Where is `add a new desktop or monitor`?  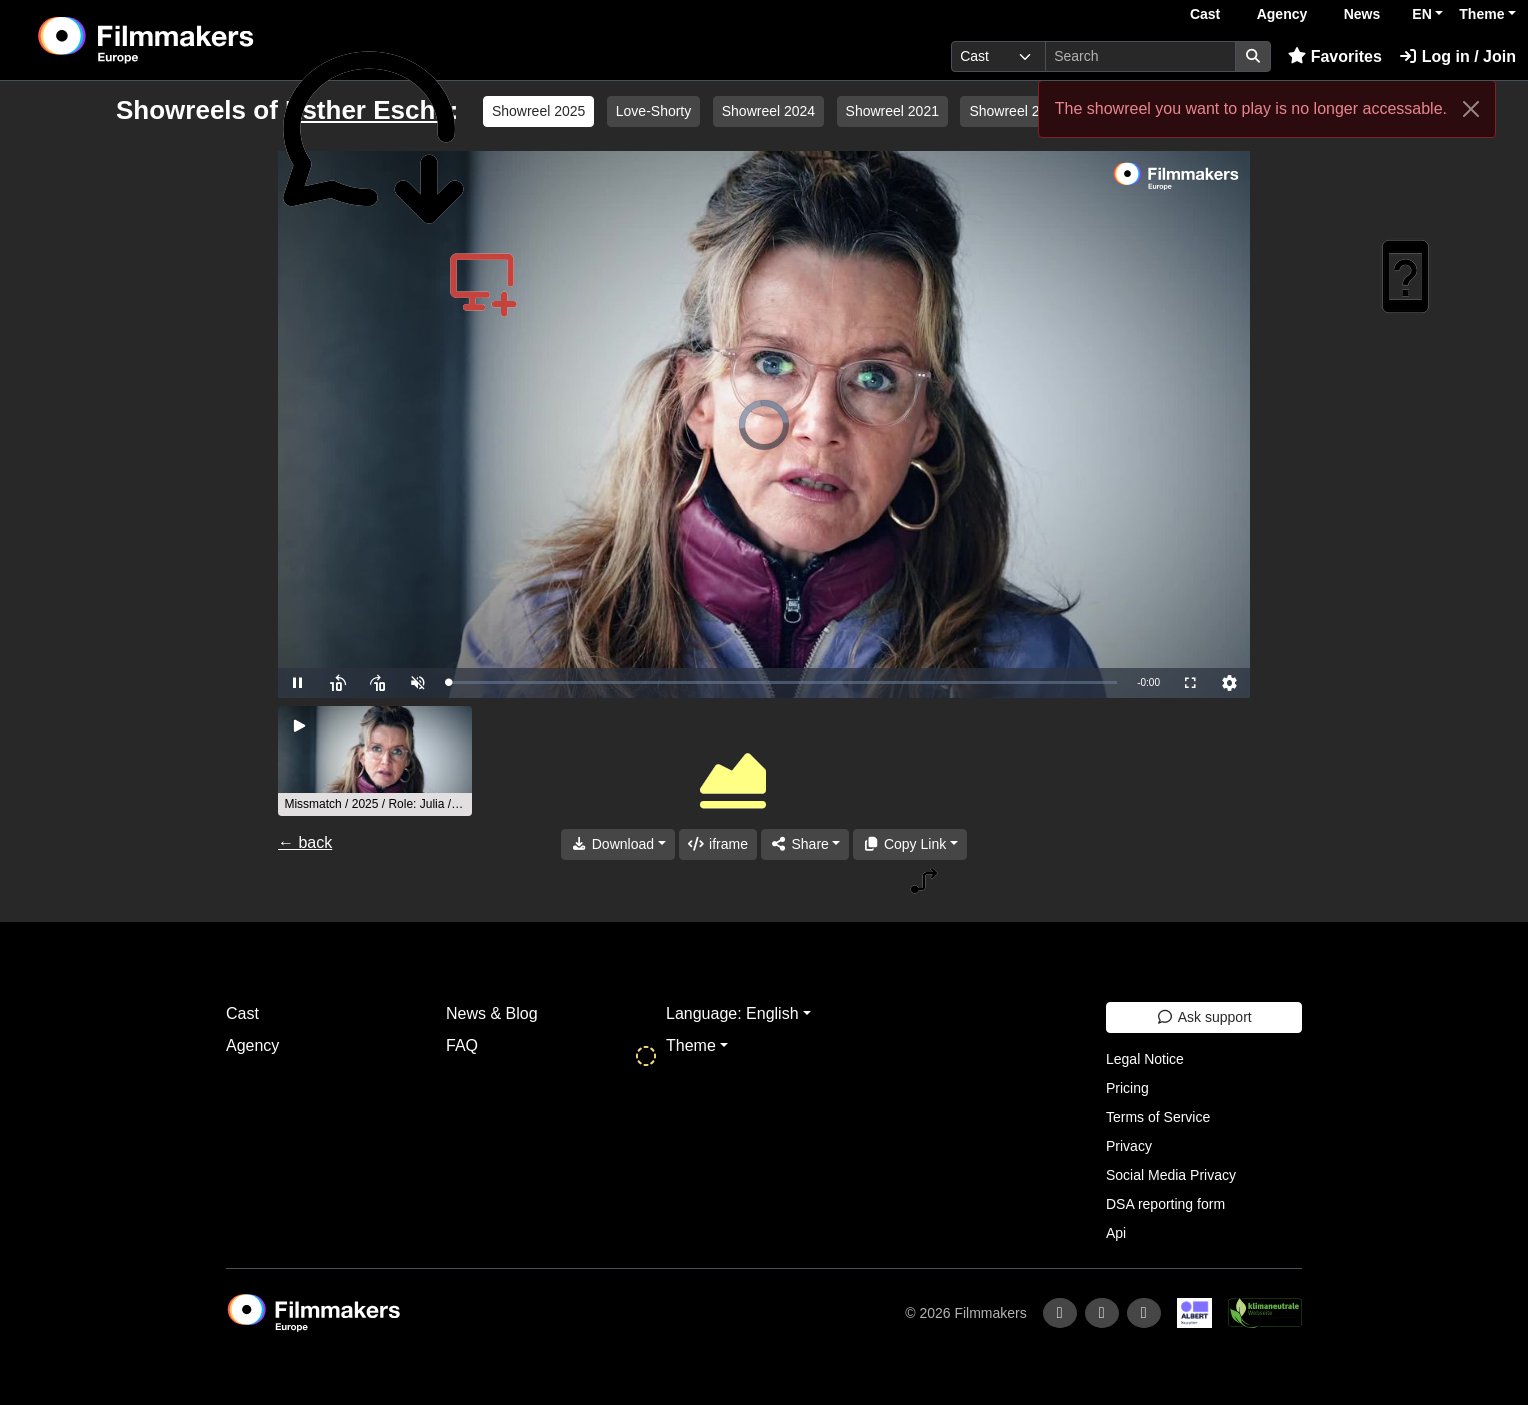 add a new desktop or monitor is located at coordinates (482, 282).